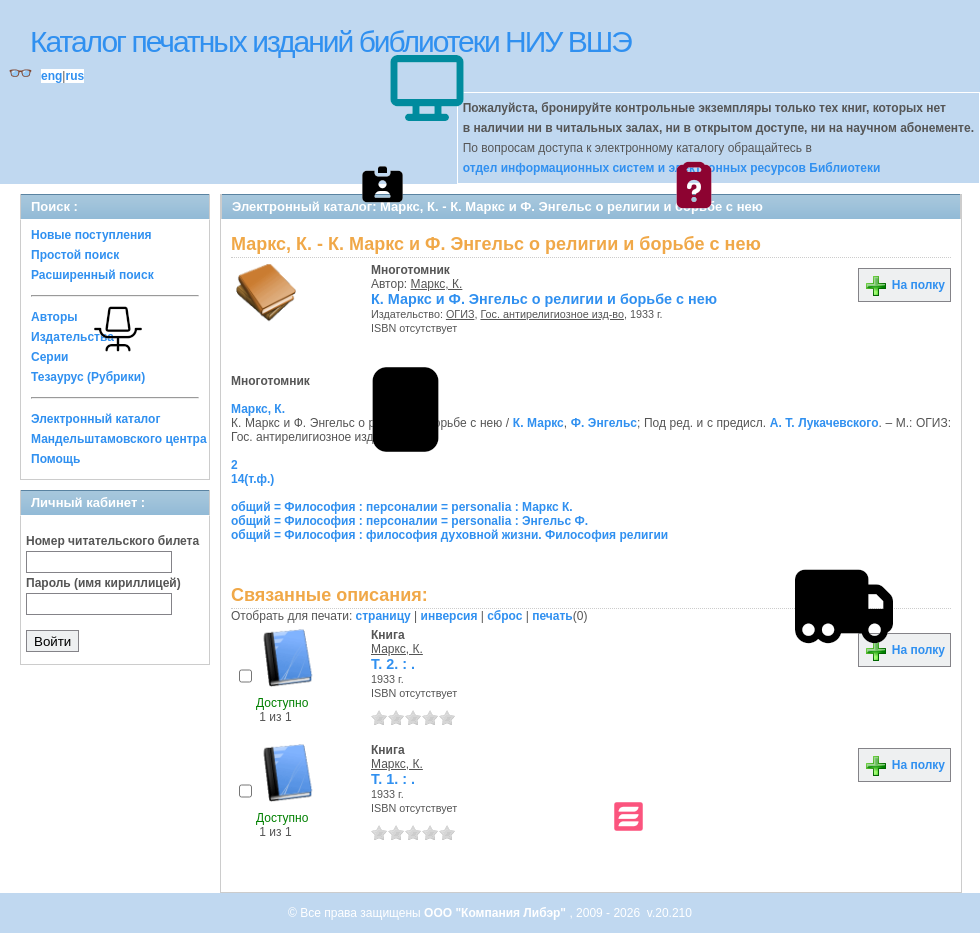 The image size is (980, 933). Describe the element at coordinates (694, 185) in the screenshot. I see `view unanswered or pending form questions` at that location.